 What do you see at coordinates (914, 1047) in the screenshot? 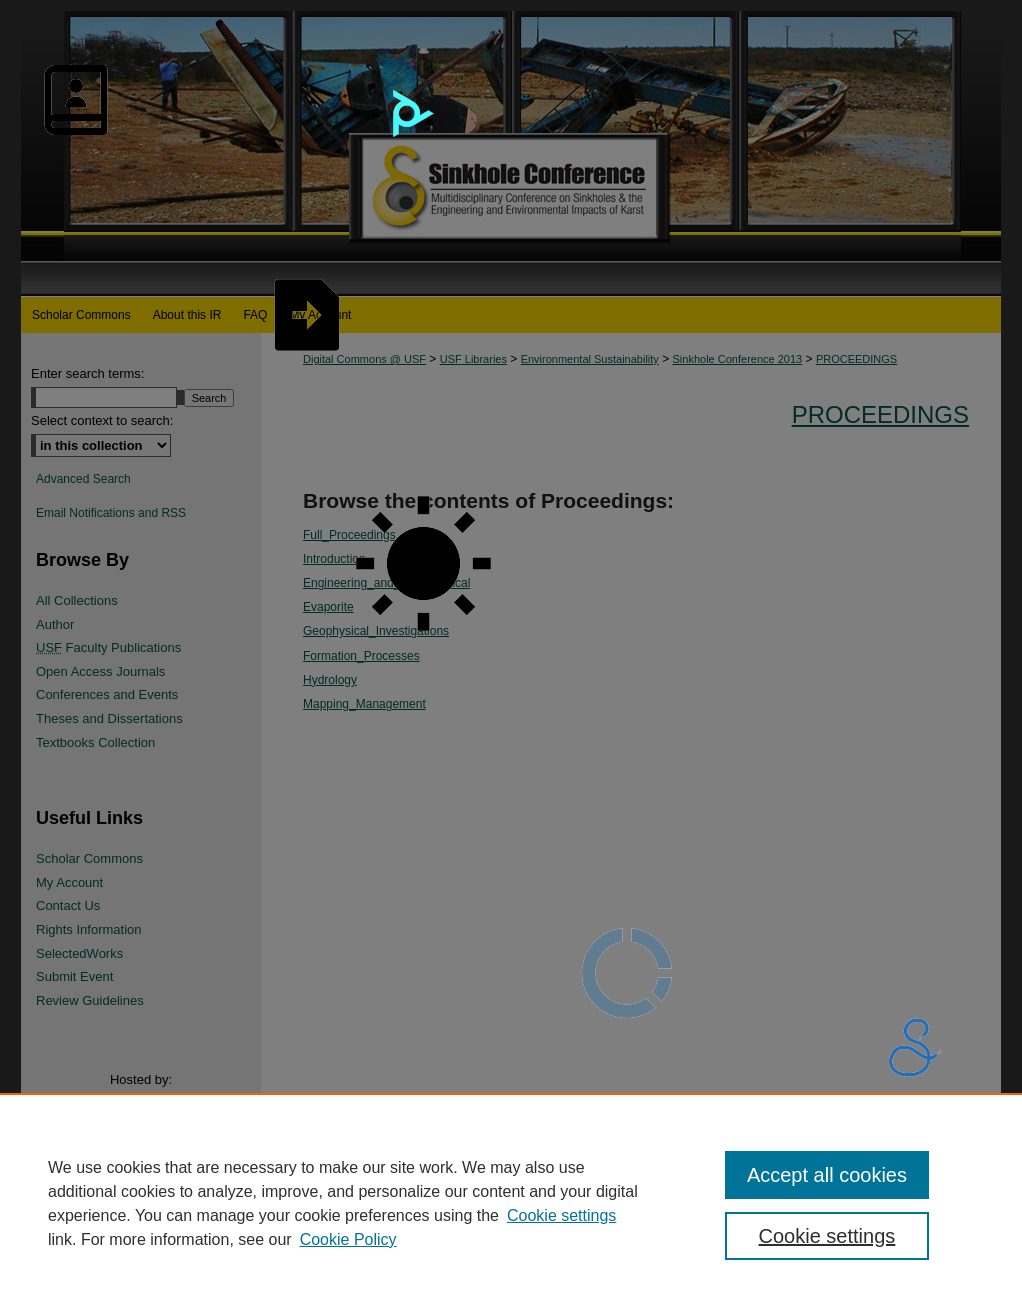
I see `shoelace web components library logo` at bounding box center [914, 1047].